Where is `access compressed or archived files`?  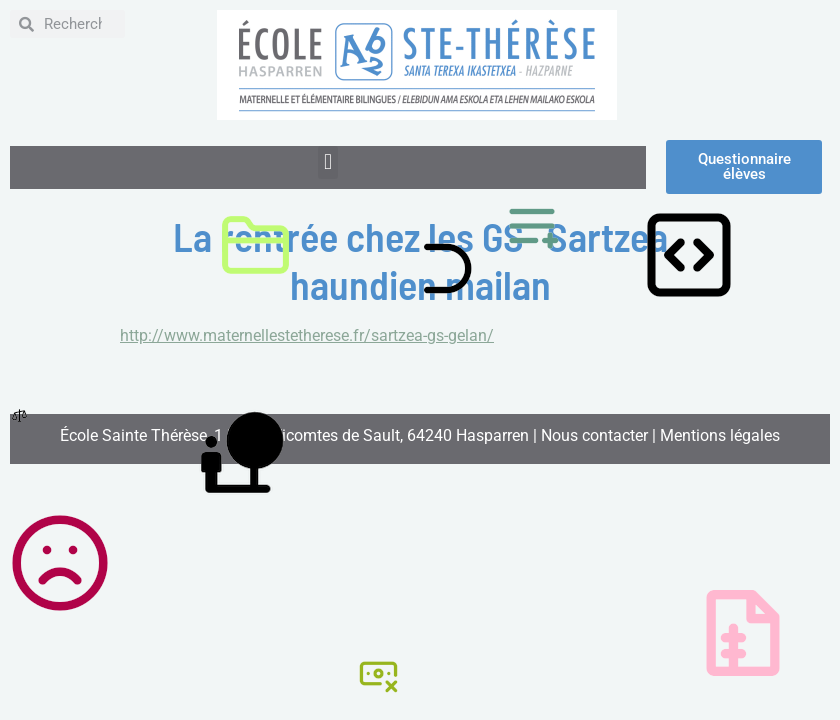 access compressed or archived files is located at coordinates (743, 633).